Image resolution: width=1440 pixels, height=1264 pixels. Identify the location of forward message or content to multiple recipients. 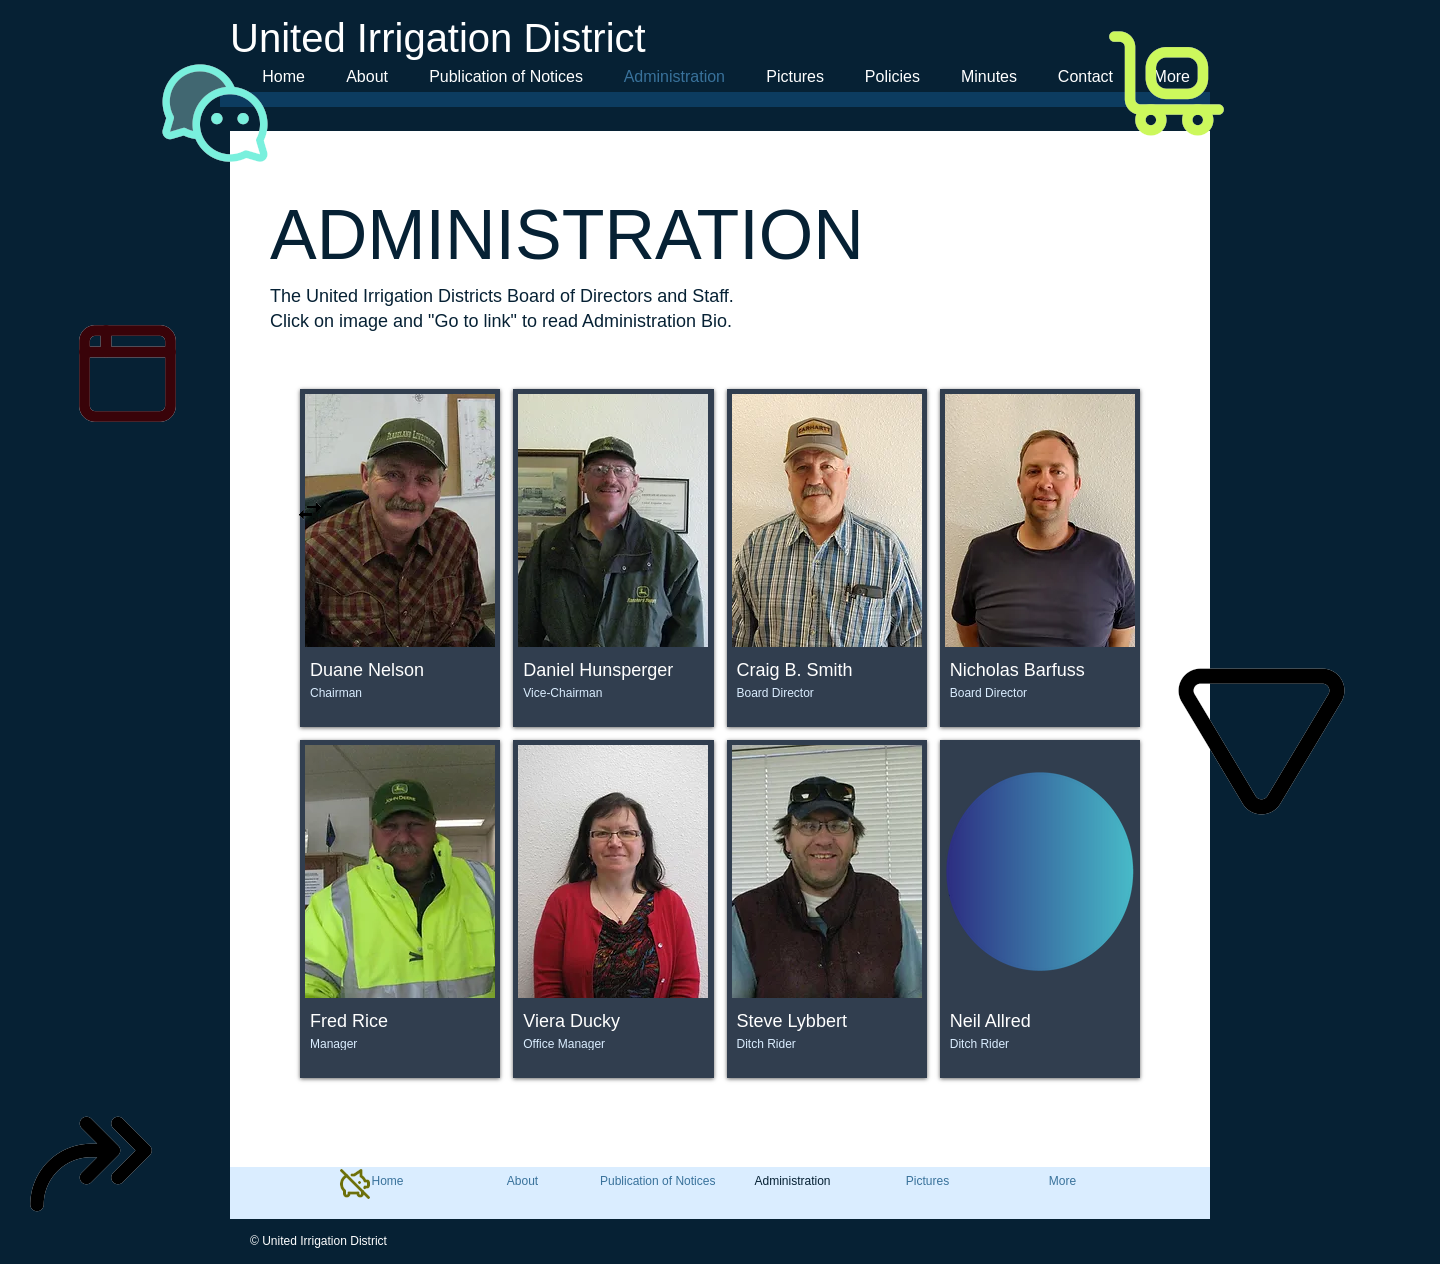
(91, 1164).